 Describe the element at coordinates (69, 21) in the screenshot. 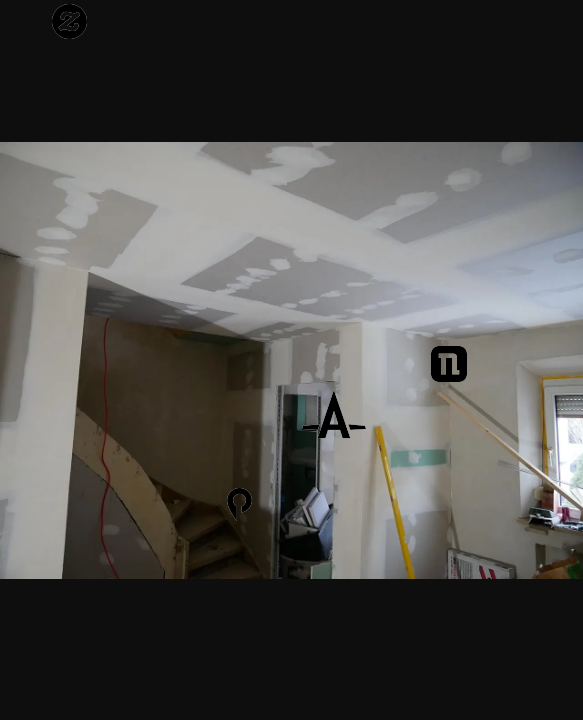

I see `visit zazzle website or store` at that location.